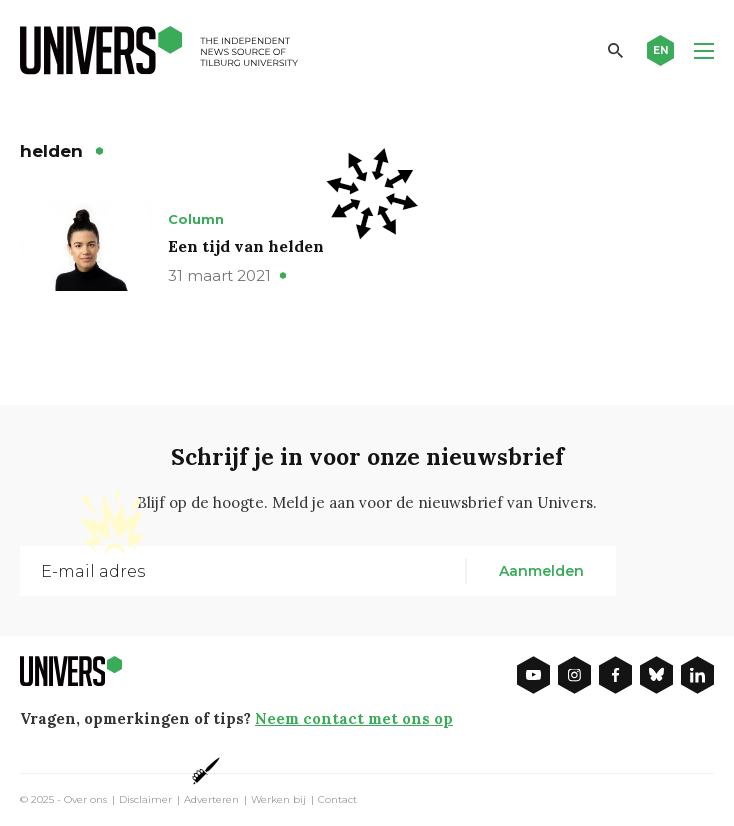 Image resolution: width=734 pixels, height=826 pixels. What do you see at coordinates (111, 523) in the screenshot?
I see `indicates a mine has been triggered or detonated` at bounding box center [111, 523].